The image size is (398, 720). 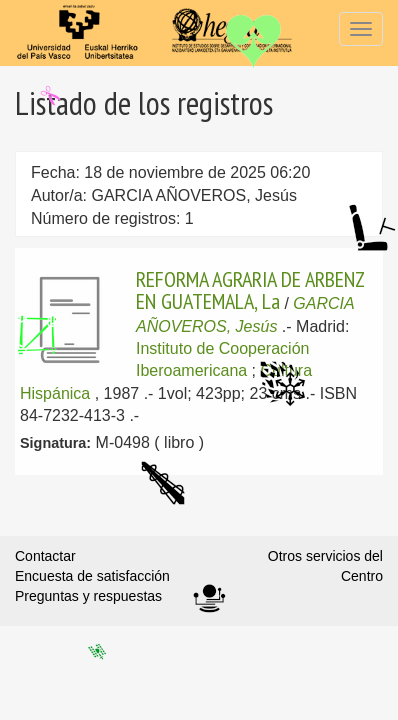 What do you see at coordinates (372, 228) in the screenshot?
I see `adjust vehicle seat position` at bounding box center [372, 228].